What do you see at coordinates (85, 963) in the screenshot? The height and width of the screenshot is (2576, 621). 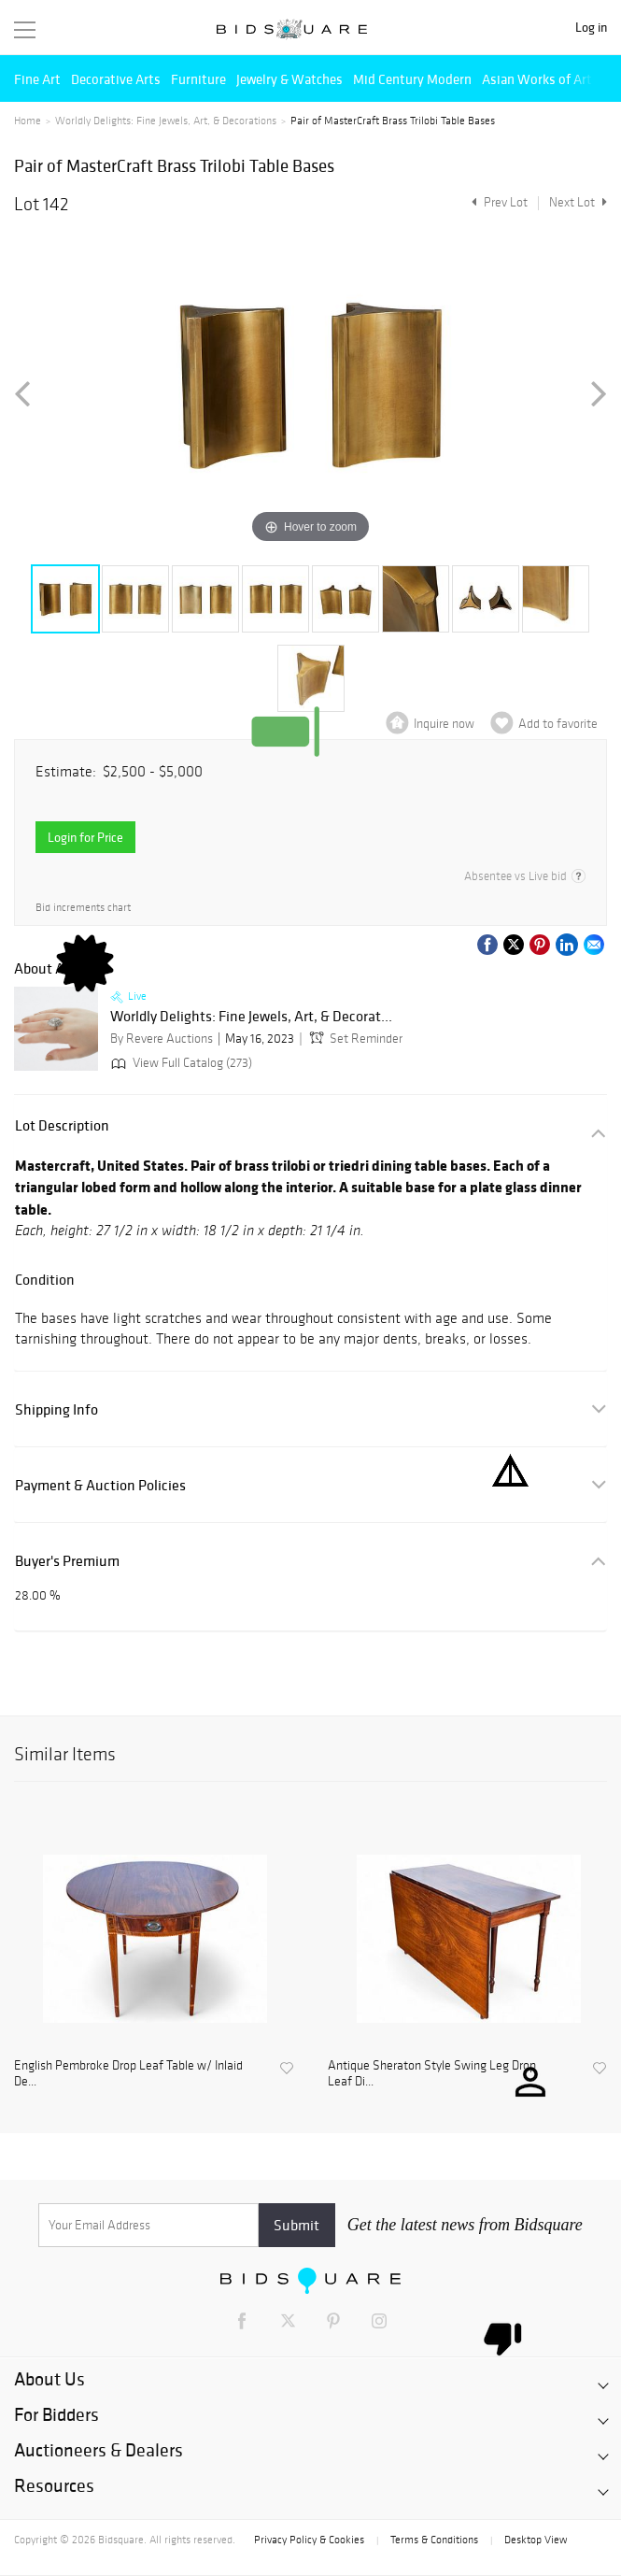 I see `indicates a certified or verified status` at bounding box center [85, 963].